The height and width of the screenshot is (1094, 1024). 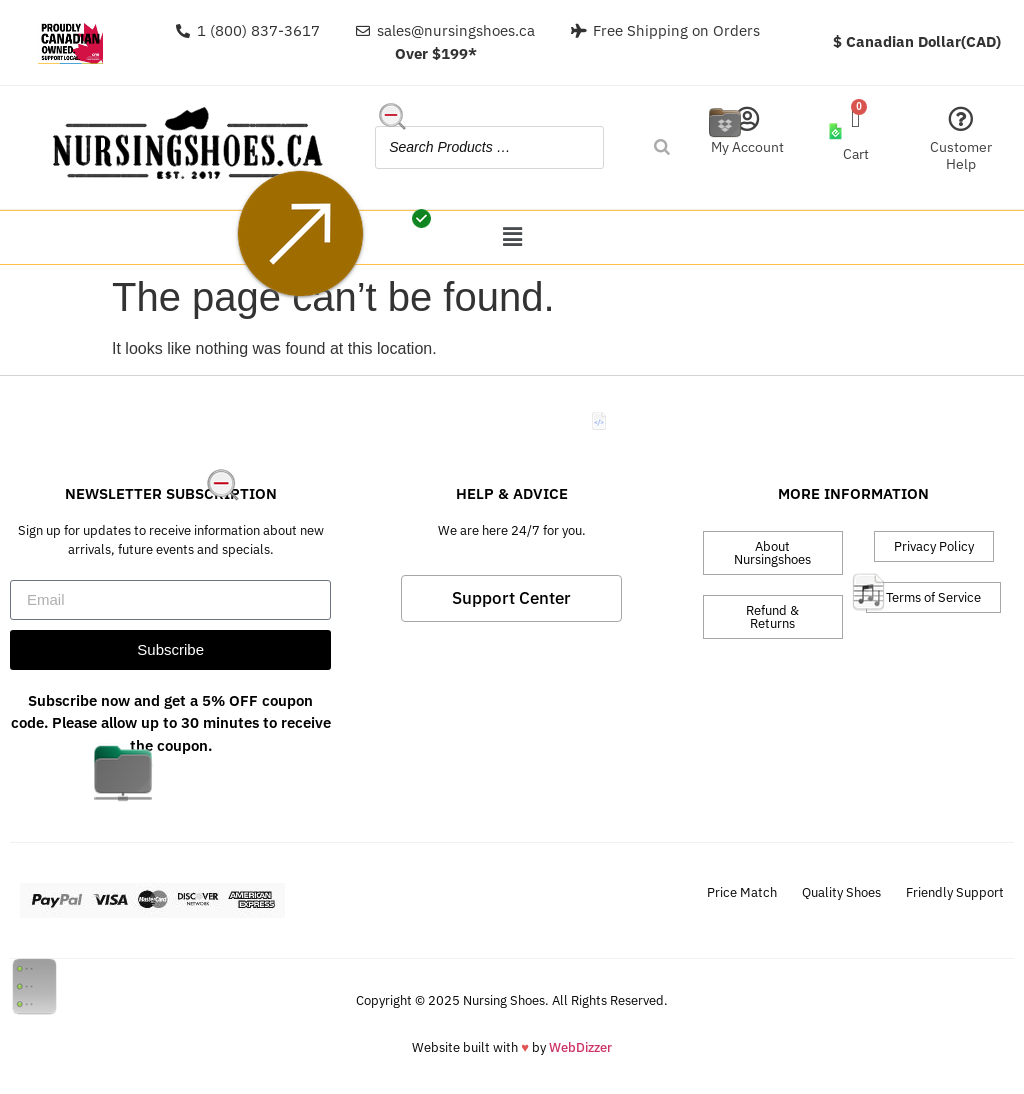 I want to click on open your dropbox synced folder, so click(x=725, y=122).